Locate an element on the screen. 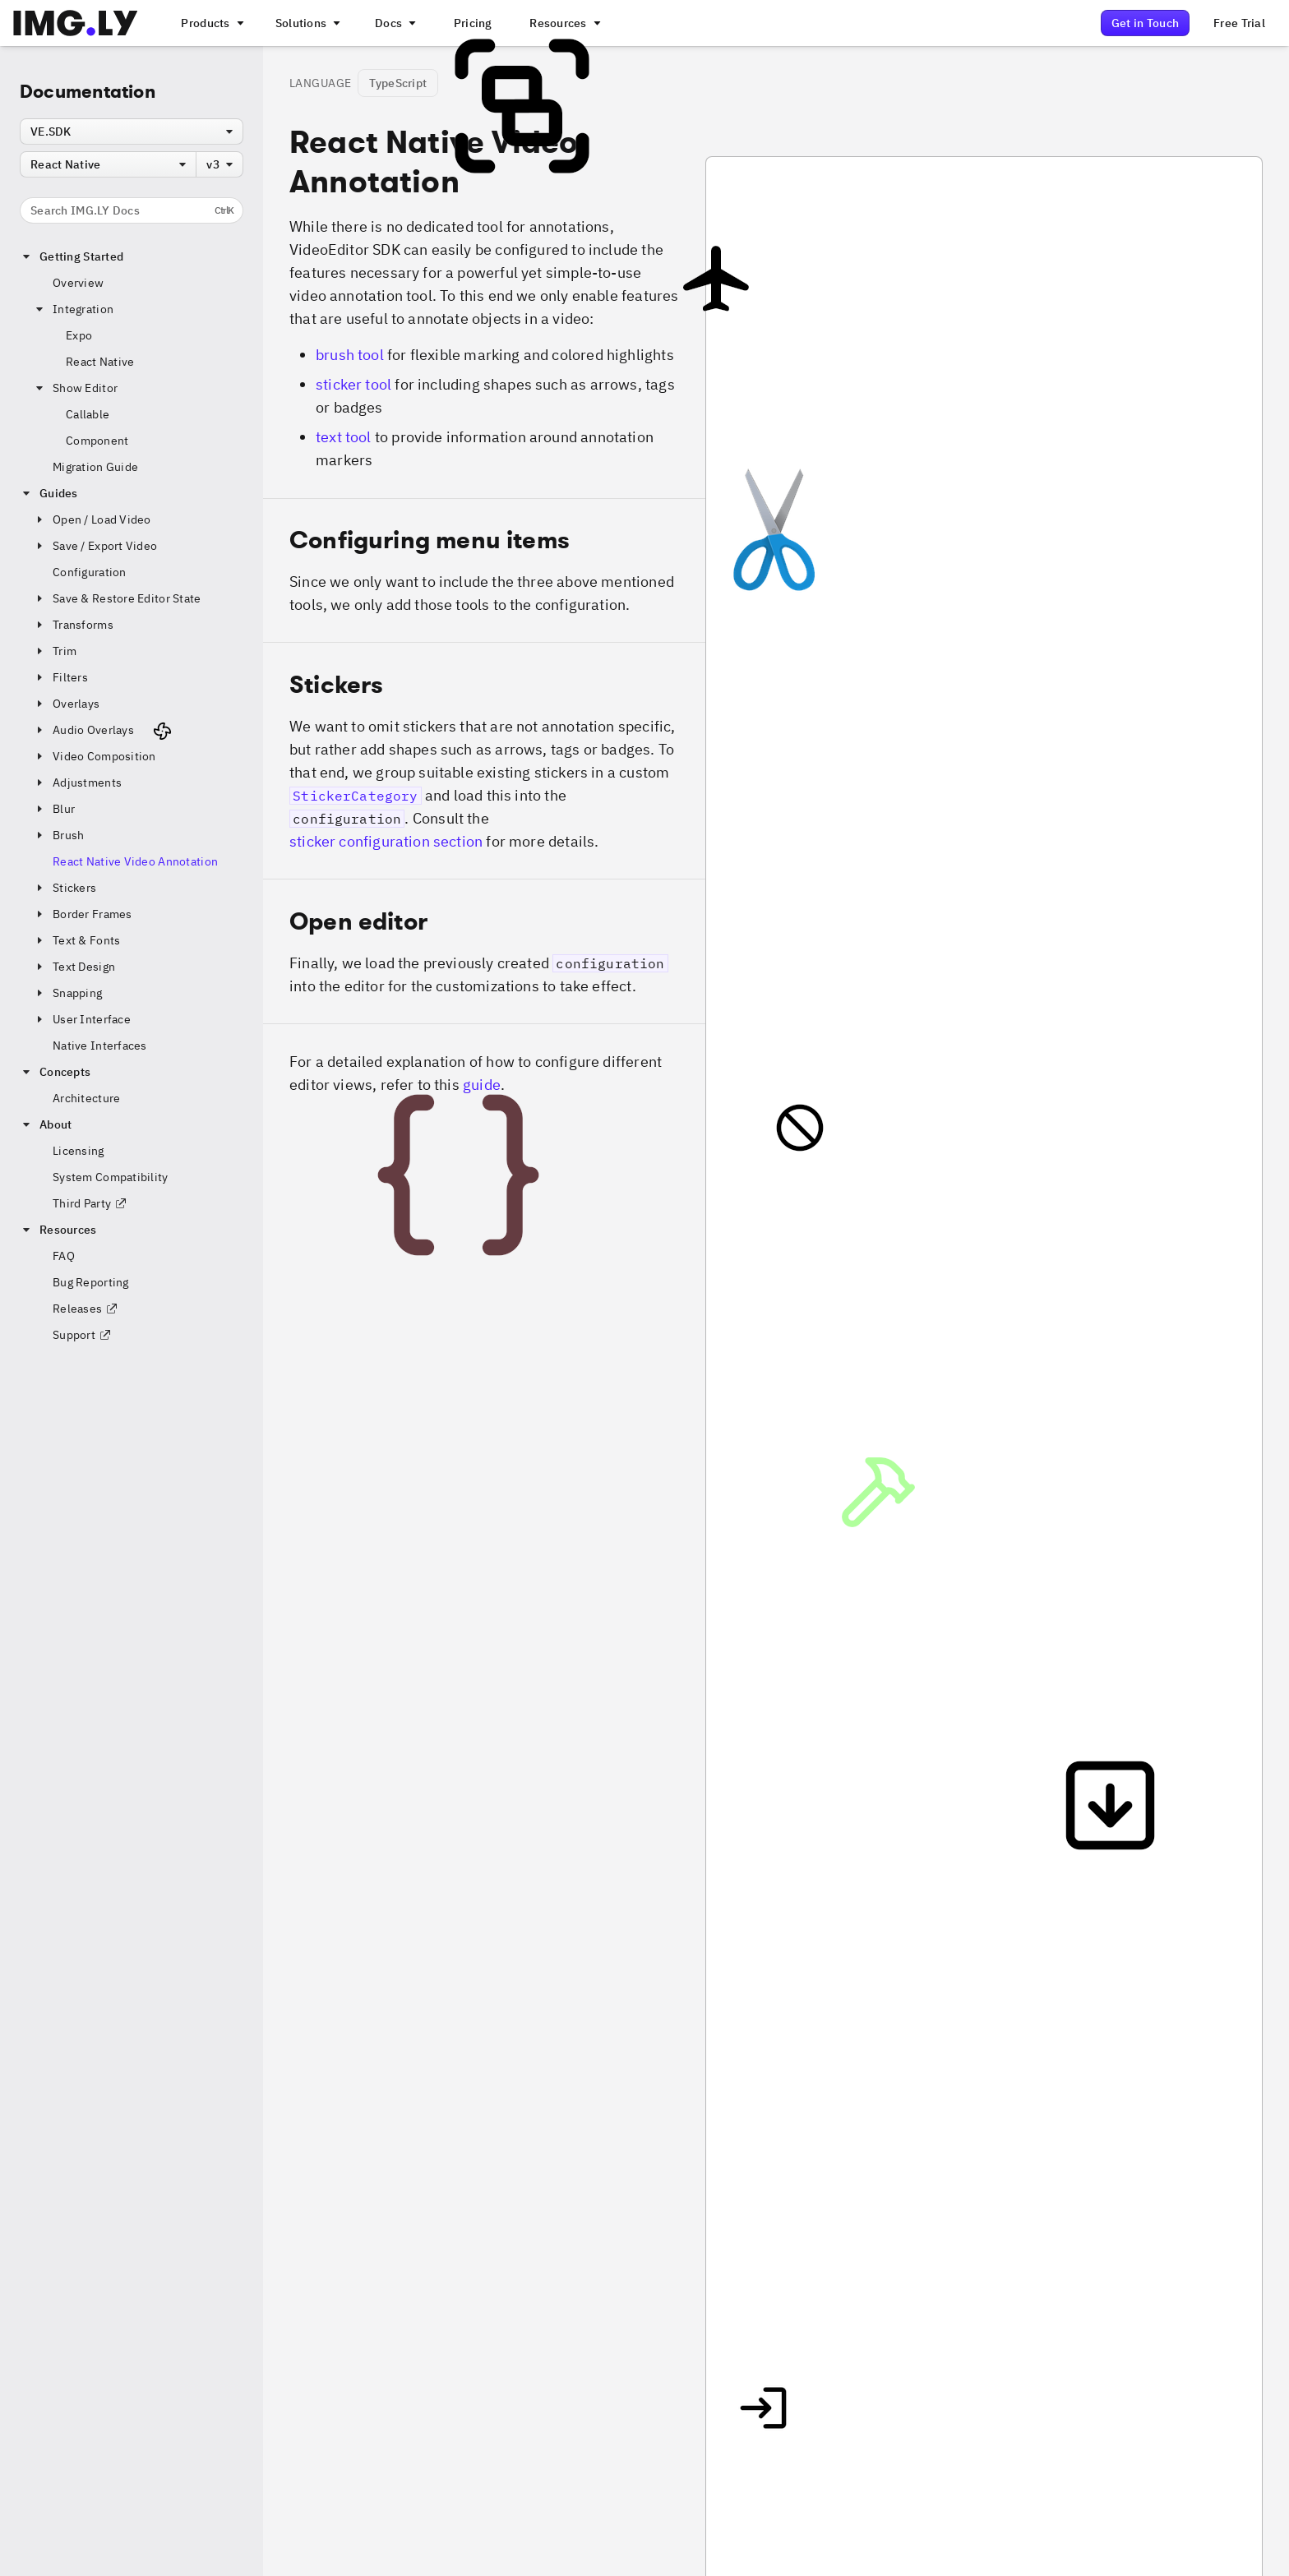  log in to your account is located at coordinates (763, 2407).